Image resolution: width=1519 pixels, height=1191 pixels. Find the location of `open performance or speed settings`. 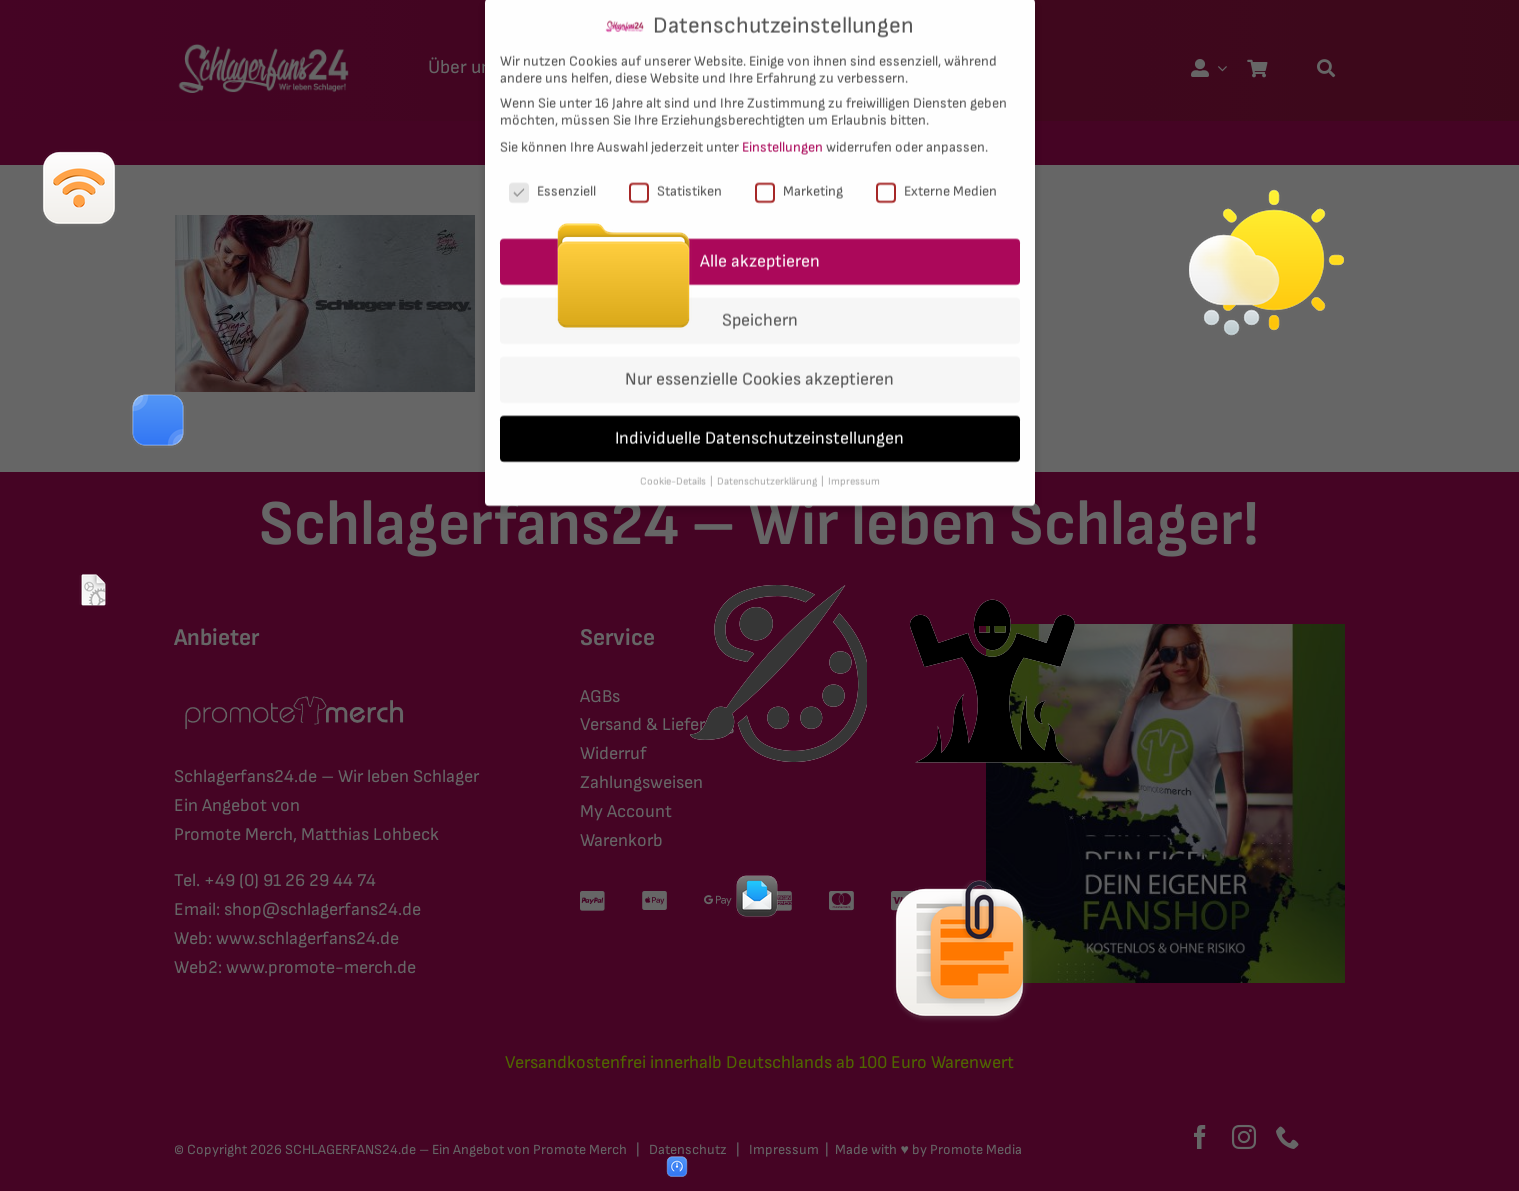

open performance or speed settings is located at coordinates (677, 1167).